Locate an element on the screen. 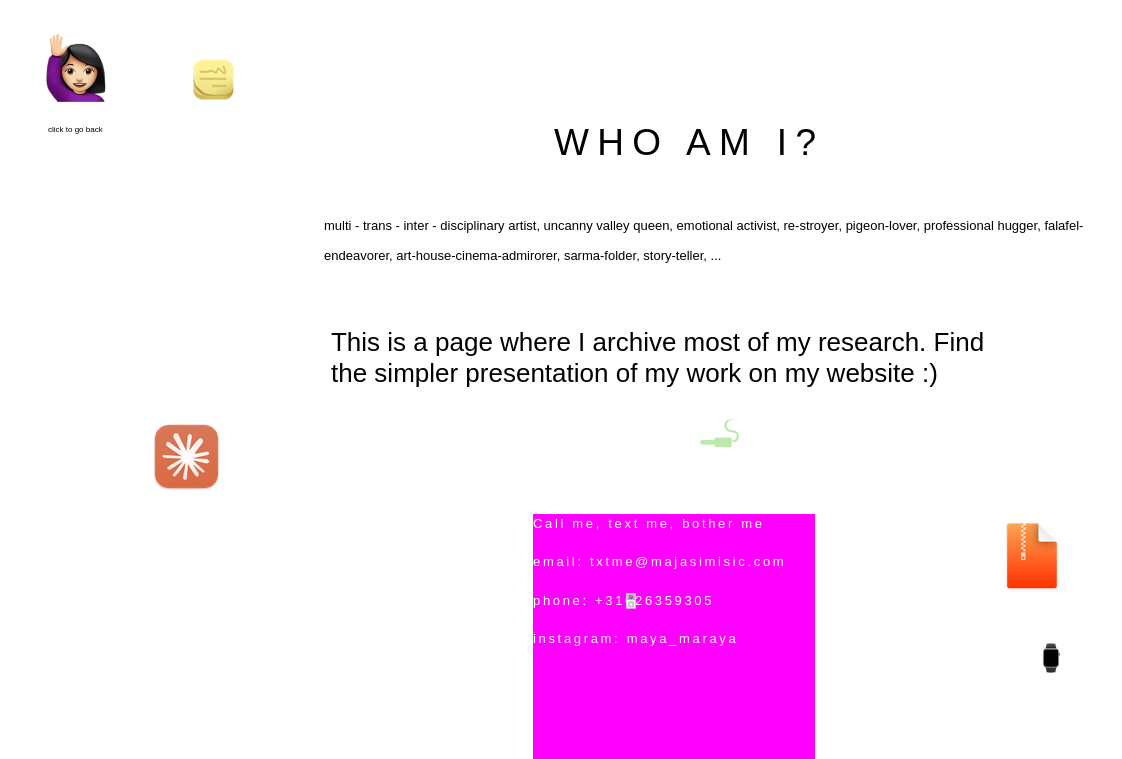  iPod device is unavailable or cannot be connected is located at coordinates (631, 601).